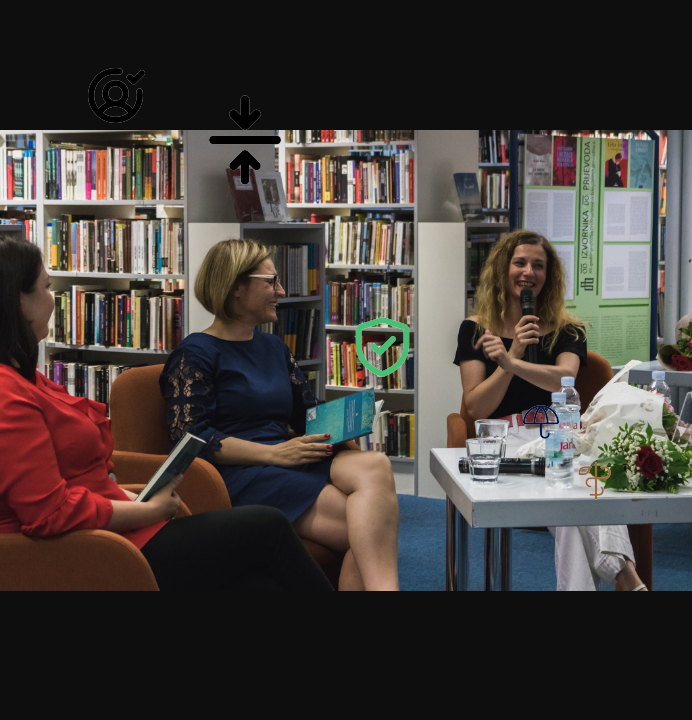 The height and width of the screenshot is (720, 692). What do you see at coordinates (596, 481) in the screenshot?
I see `access health or medical services` at bounding box center [596, 481].